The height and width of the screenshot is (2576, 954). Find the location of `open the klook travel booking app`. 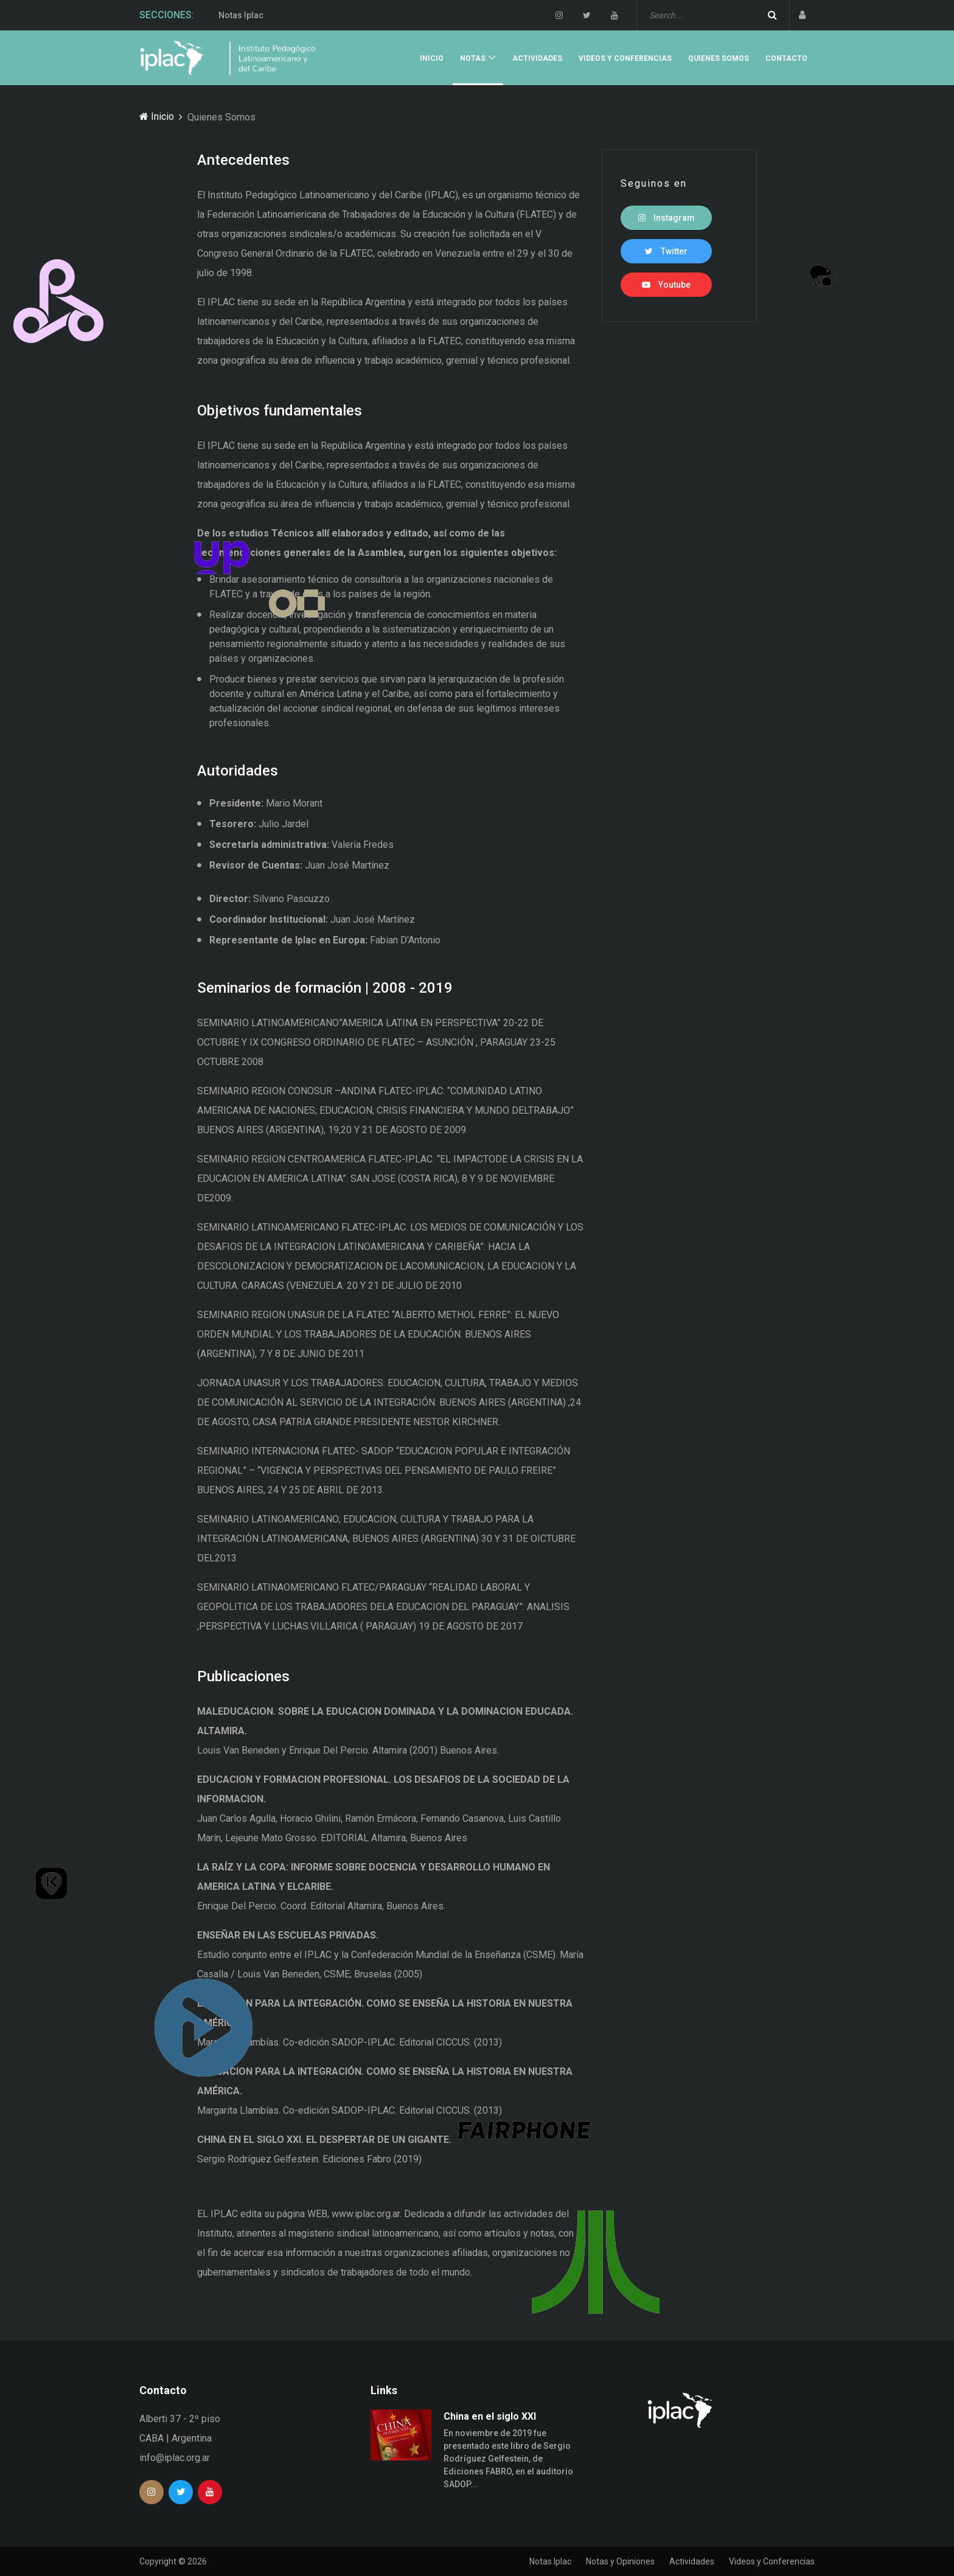

open the klook travel booking app is located at coordinates (51, 1883).